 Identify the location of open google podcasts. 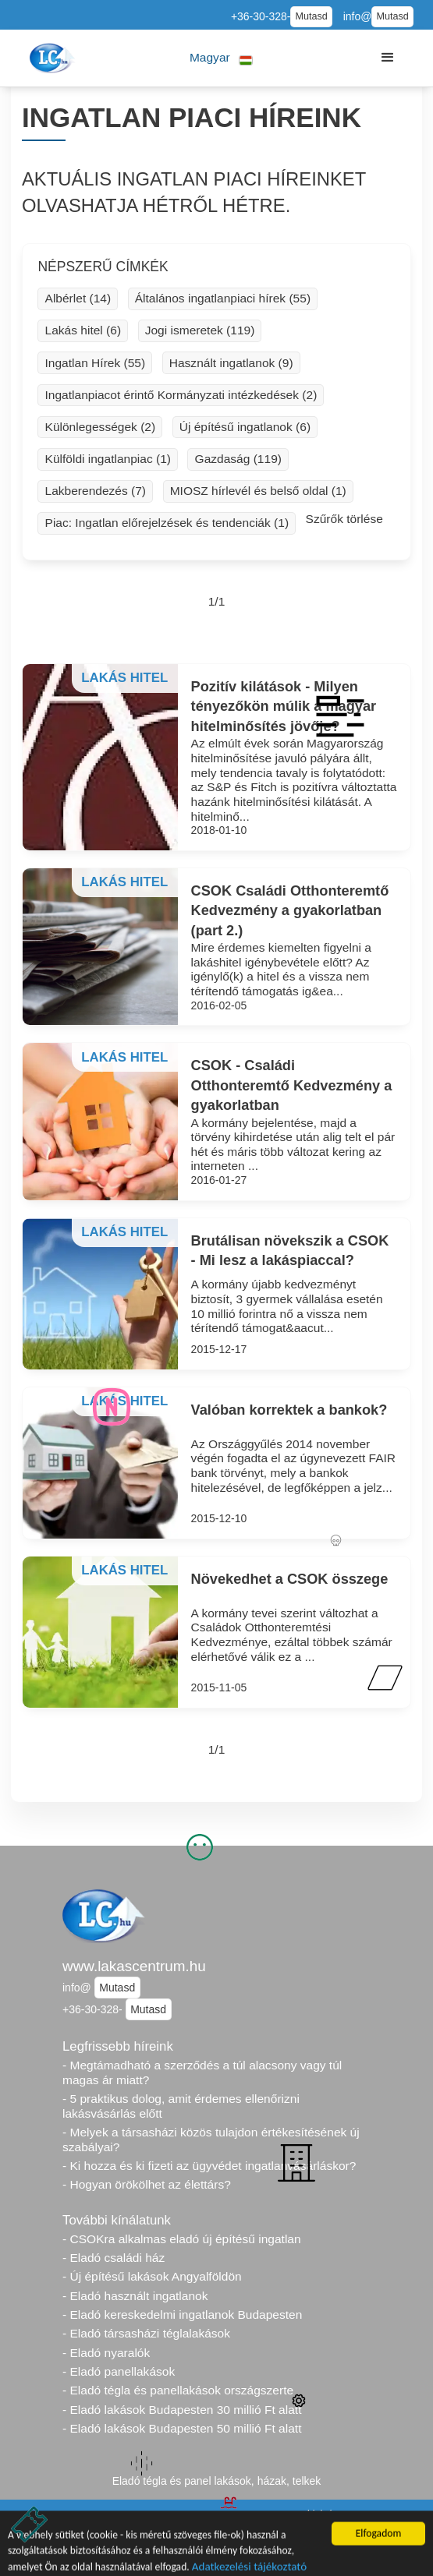
(141, 2463).